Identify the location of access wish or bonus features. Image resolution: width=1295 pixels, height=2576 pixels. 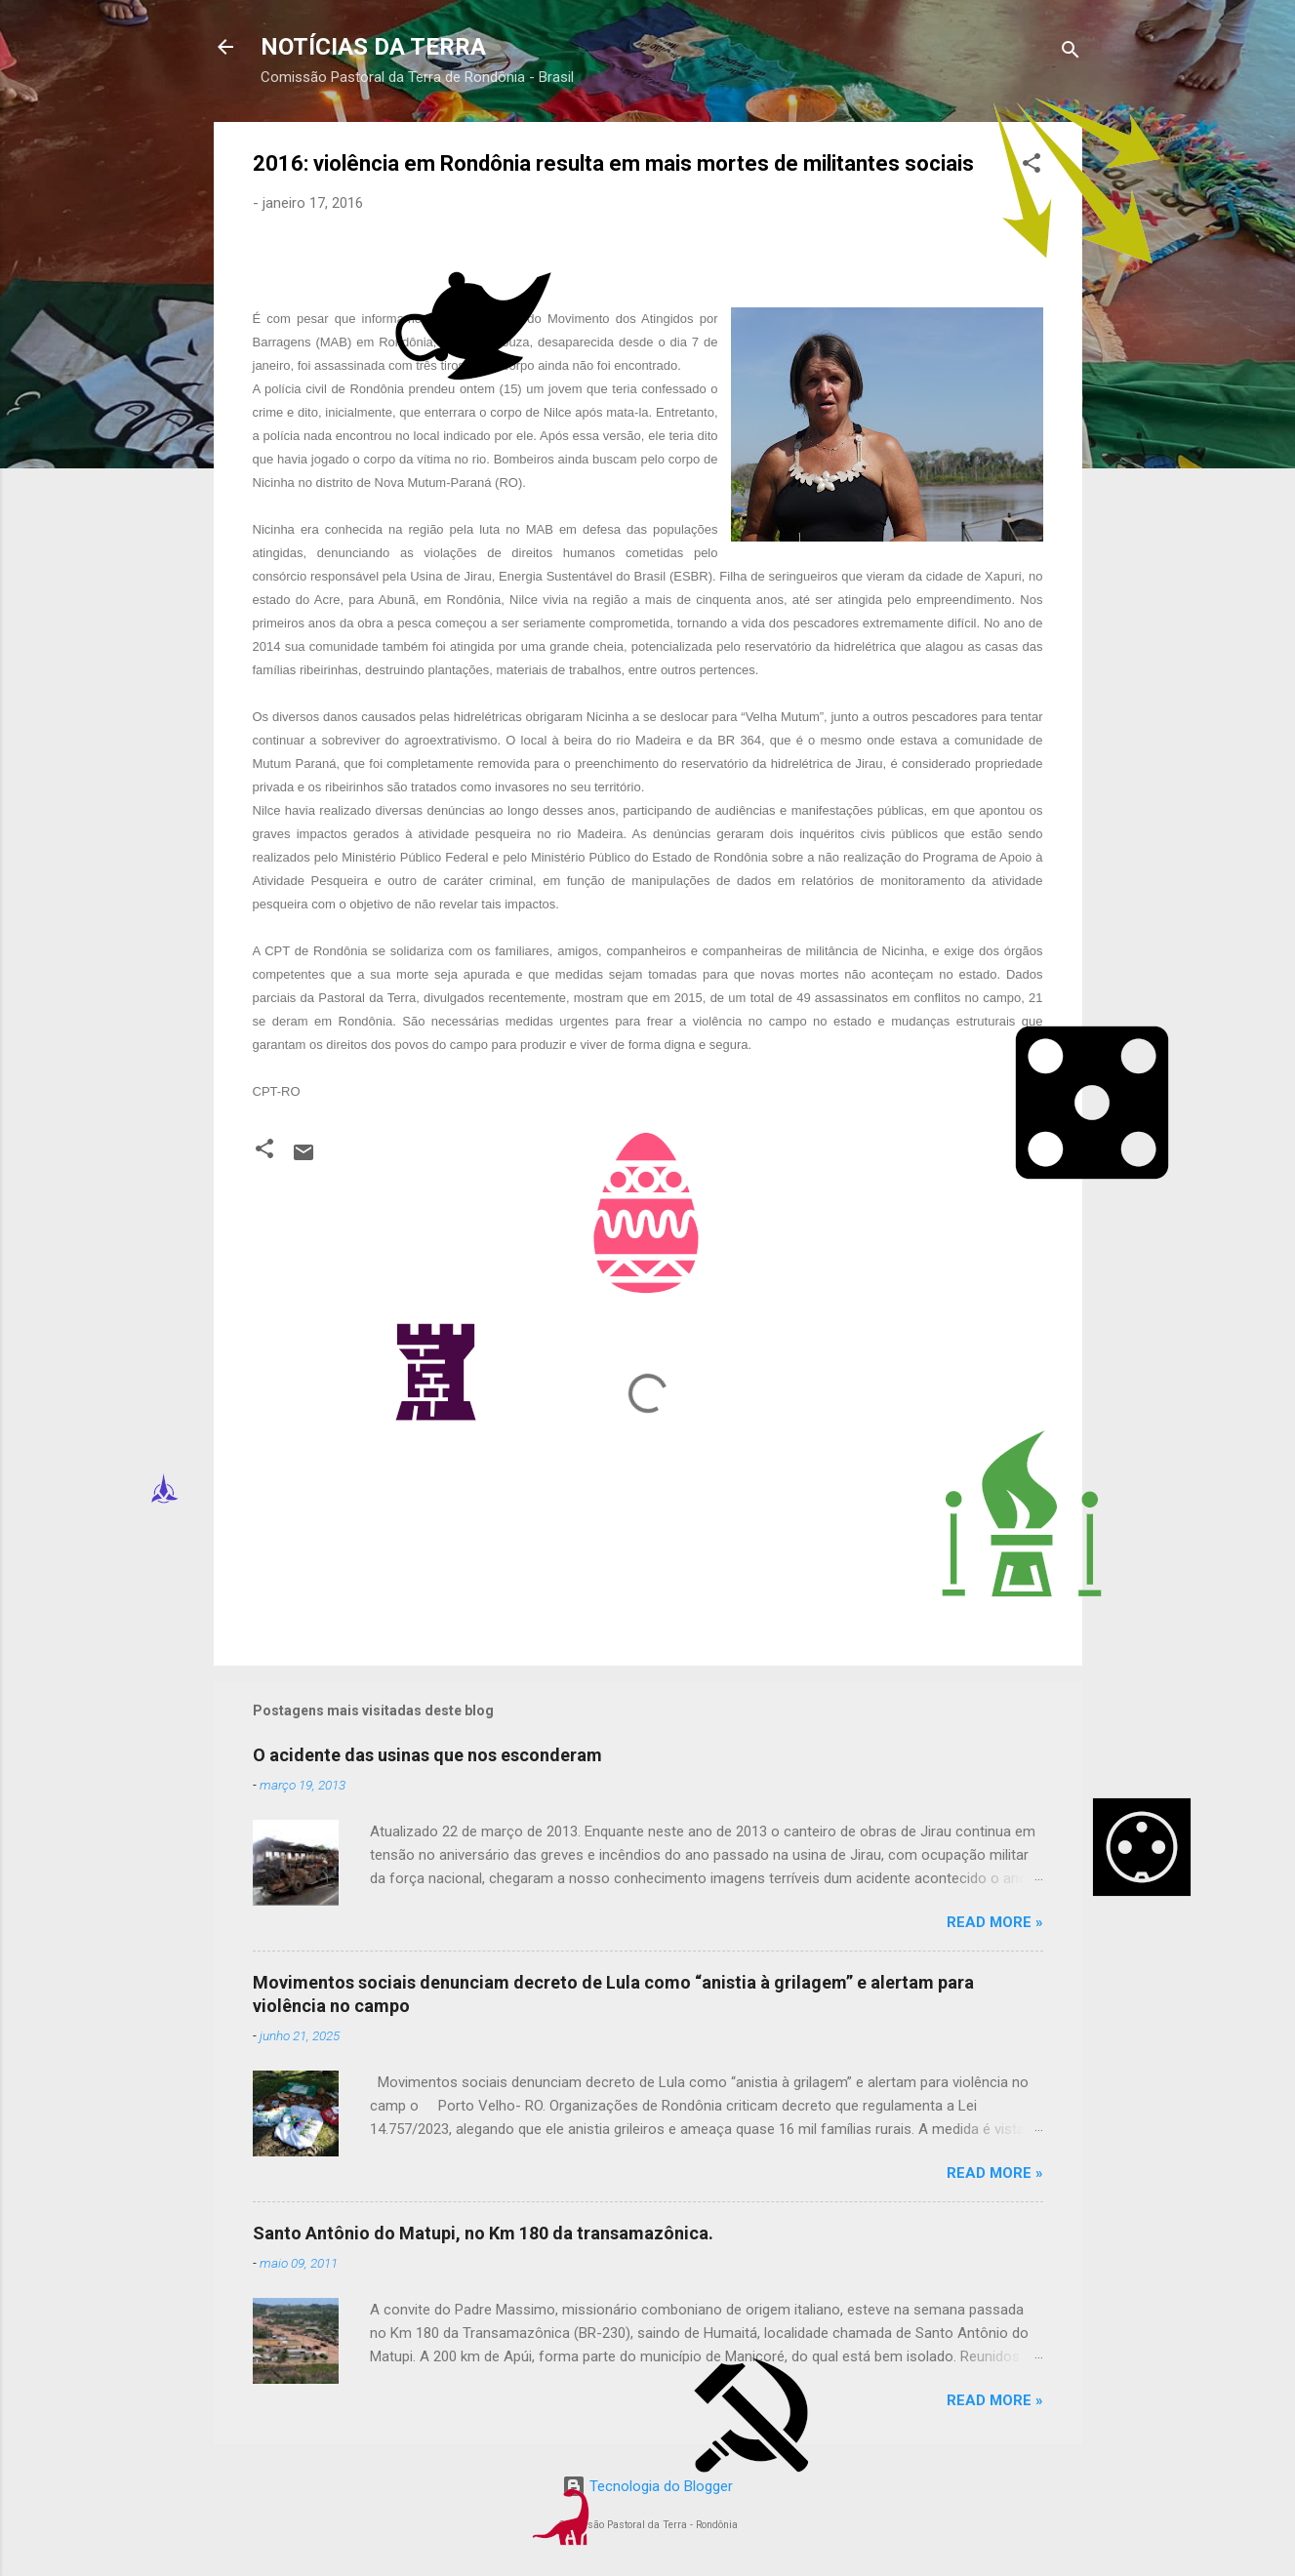
(473, 327).